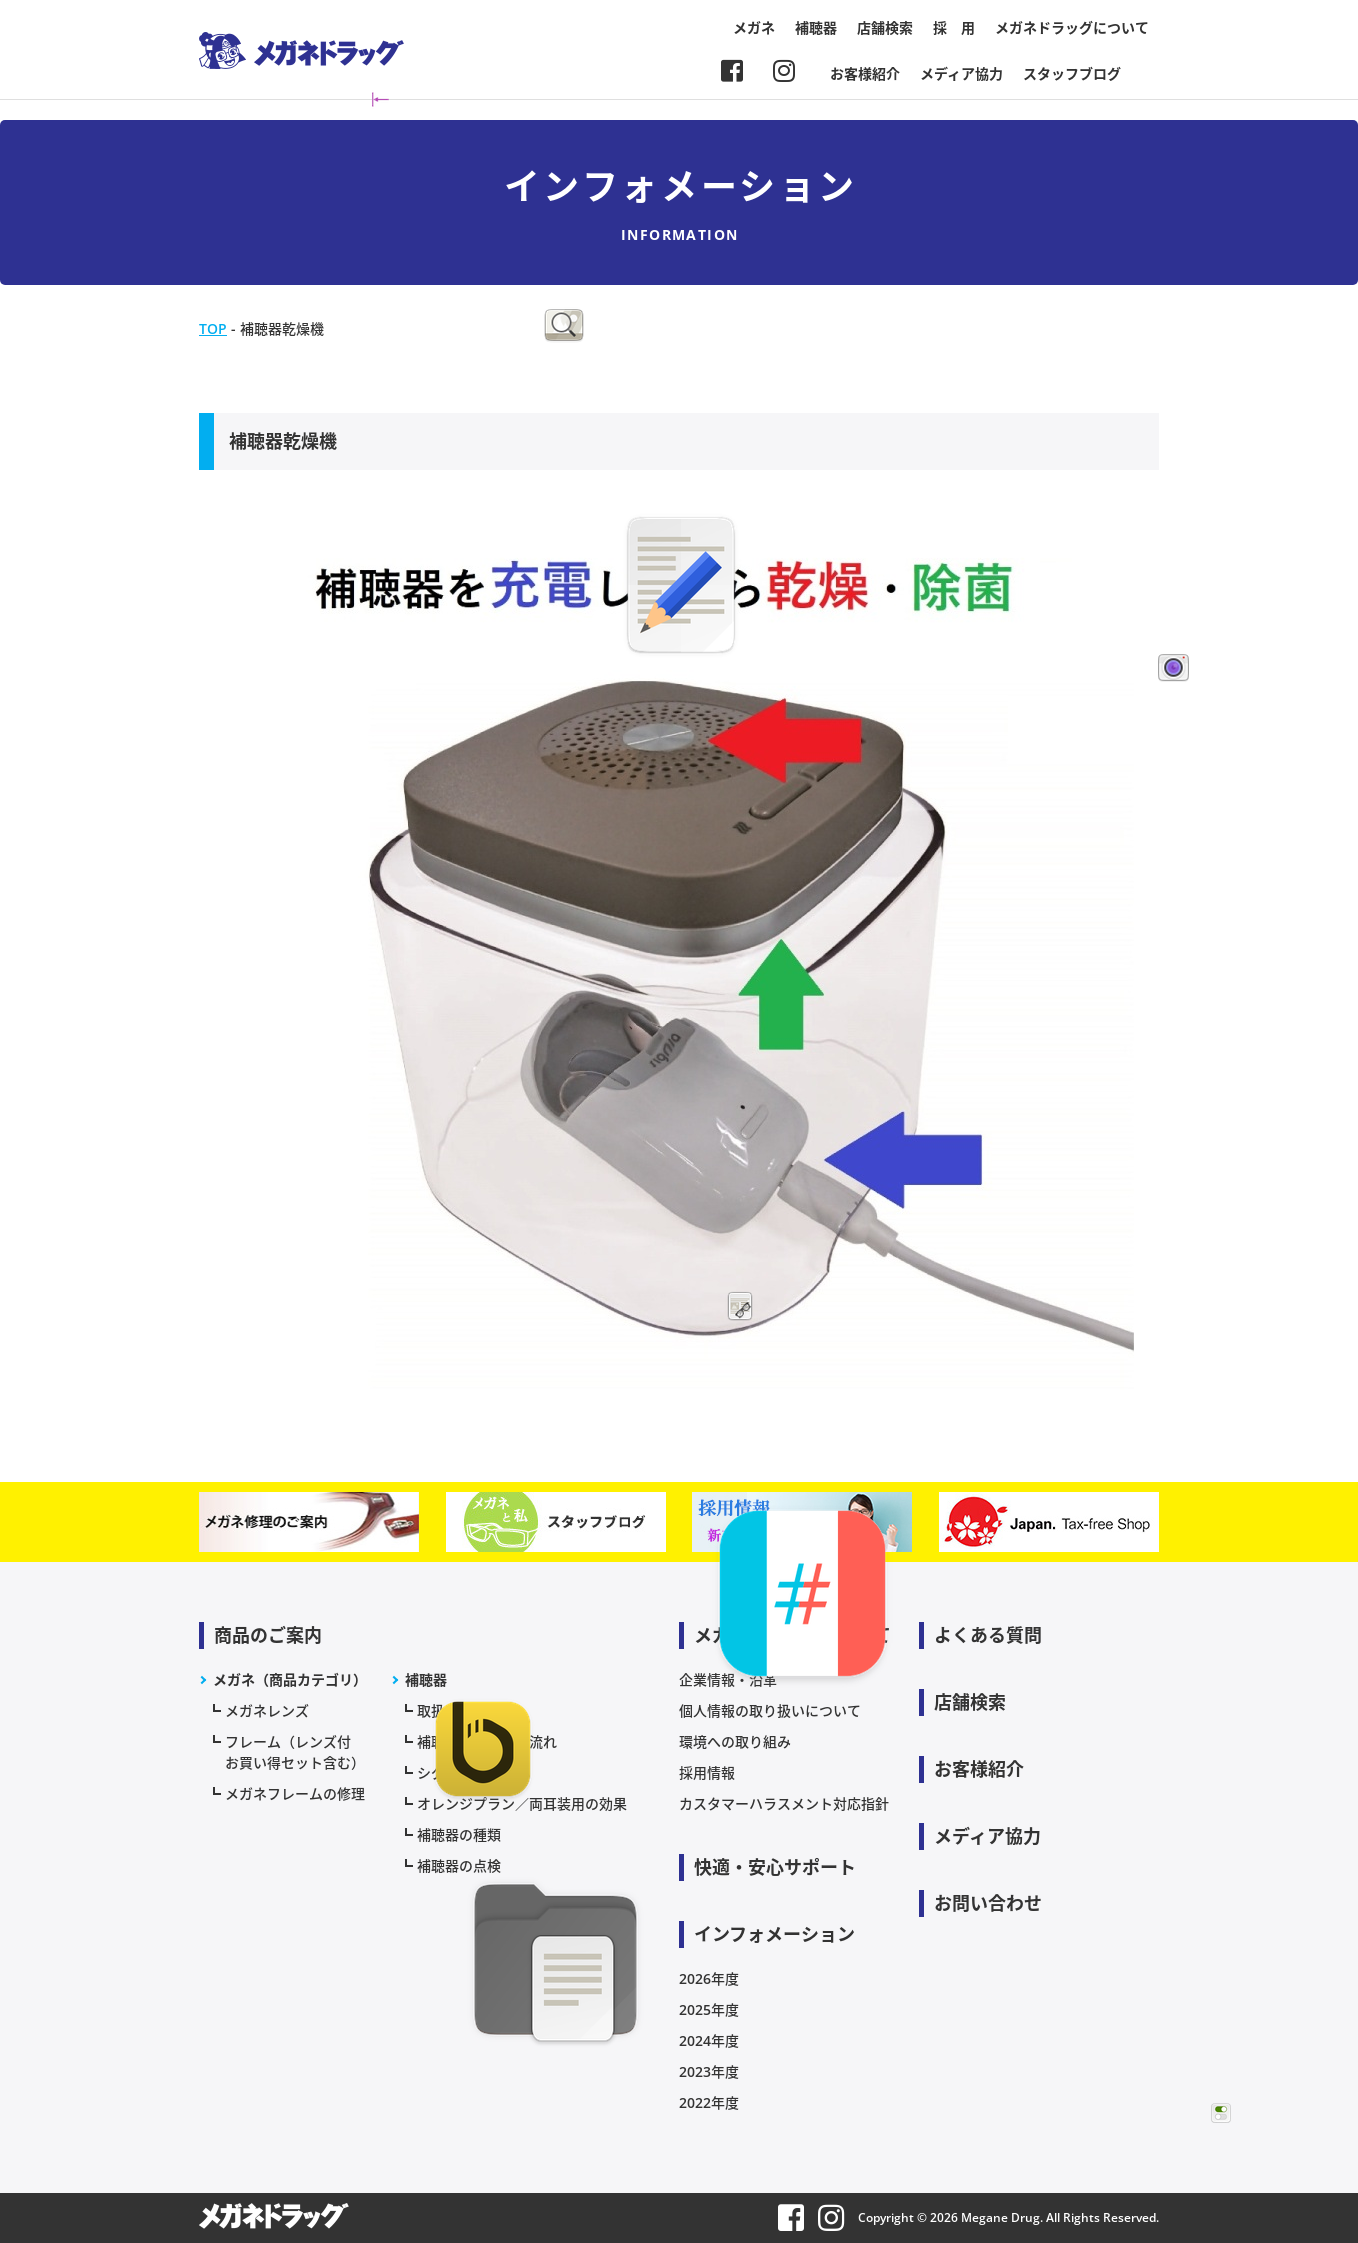 Image resolution: width=1358 pixels, height=2243 pixels. What do you see at coordinates (380, 99) in the screenshot?
I see `go to the first item in a list or sequence` at bounding box center [380, 99].